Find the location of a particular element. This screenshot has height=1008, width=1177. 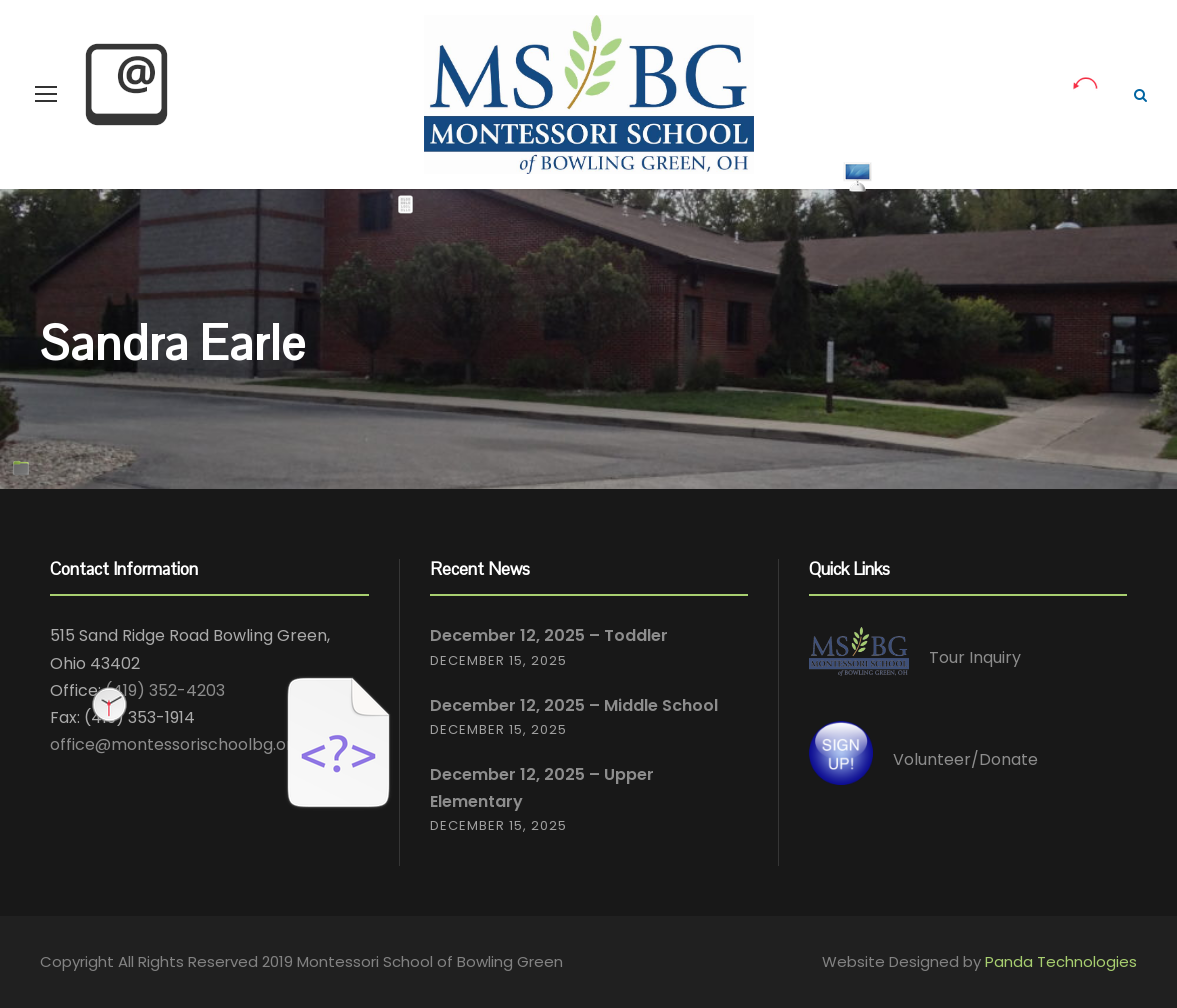

indicates an iMac G4 device in system settings is located at coordinates (857, 175).